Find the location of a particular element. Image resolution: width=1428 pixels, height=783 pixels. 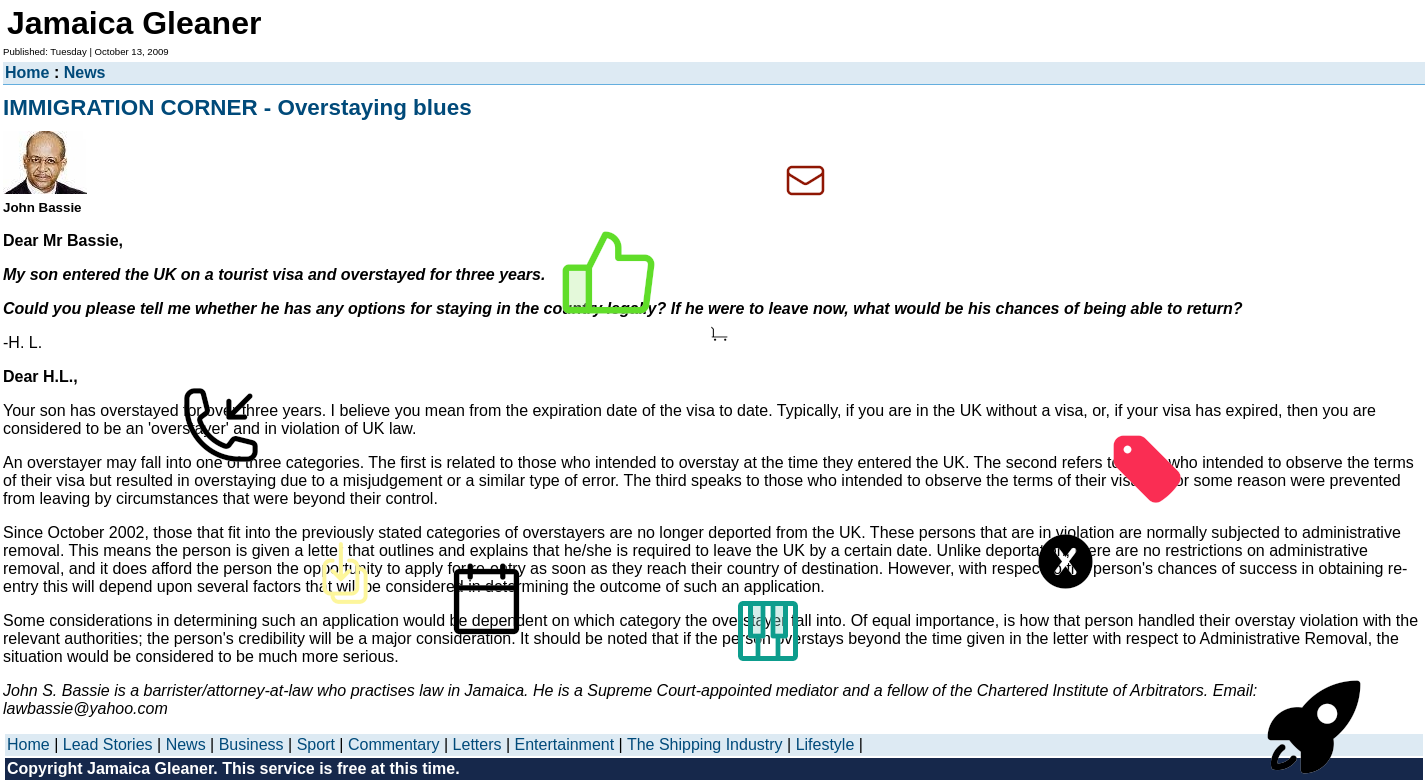

view shopping cart is located at coordinates (719, 333).